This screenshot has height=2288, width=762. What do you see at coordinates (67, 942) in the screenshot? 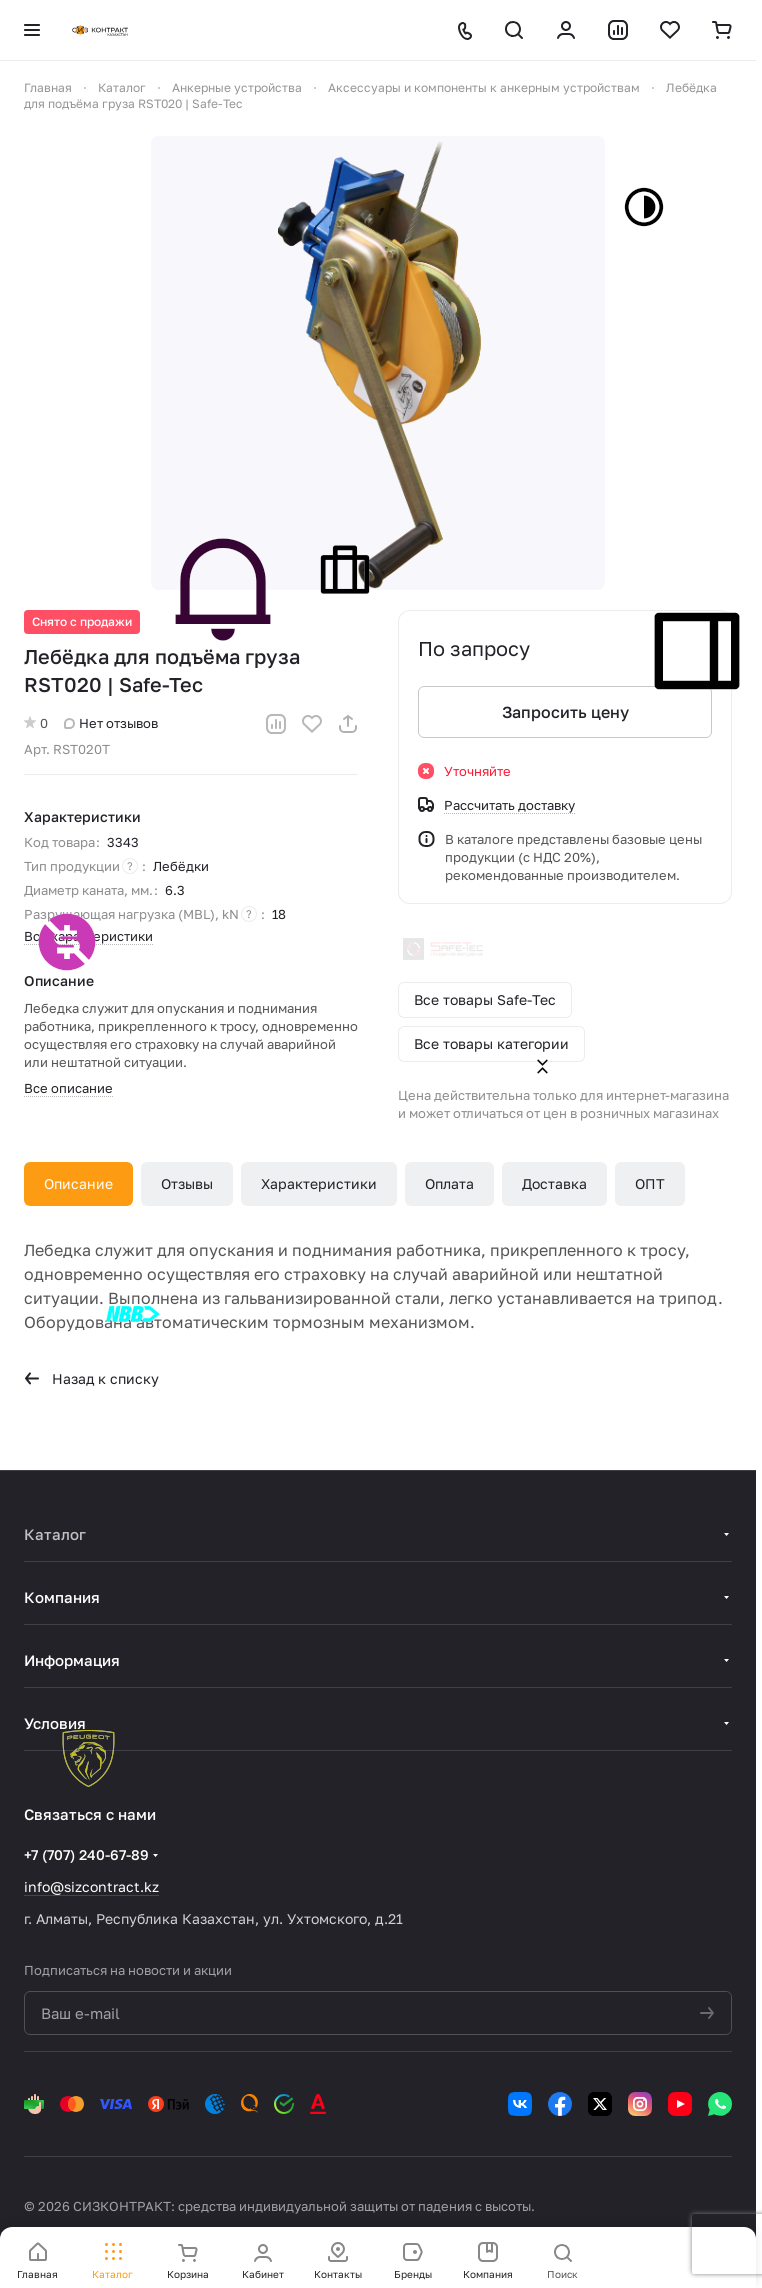
I see `indicates non-commercial creative commons license` at bounding box center [67, 942].